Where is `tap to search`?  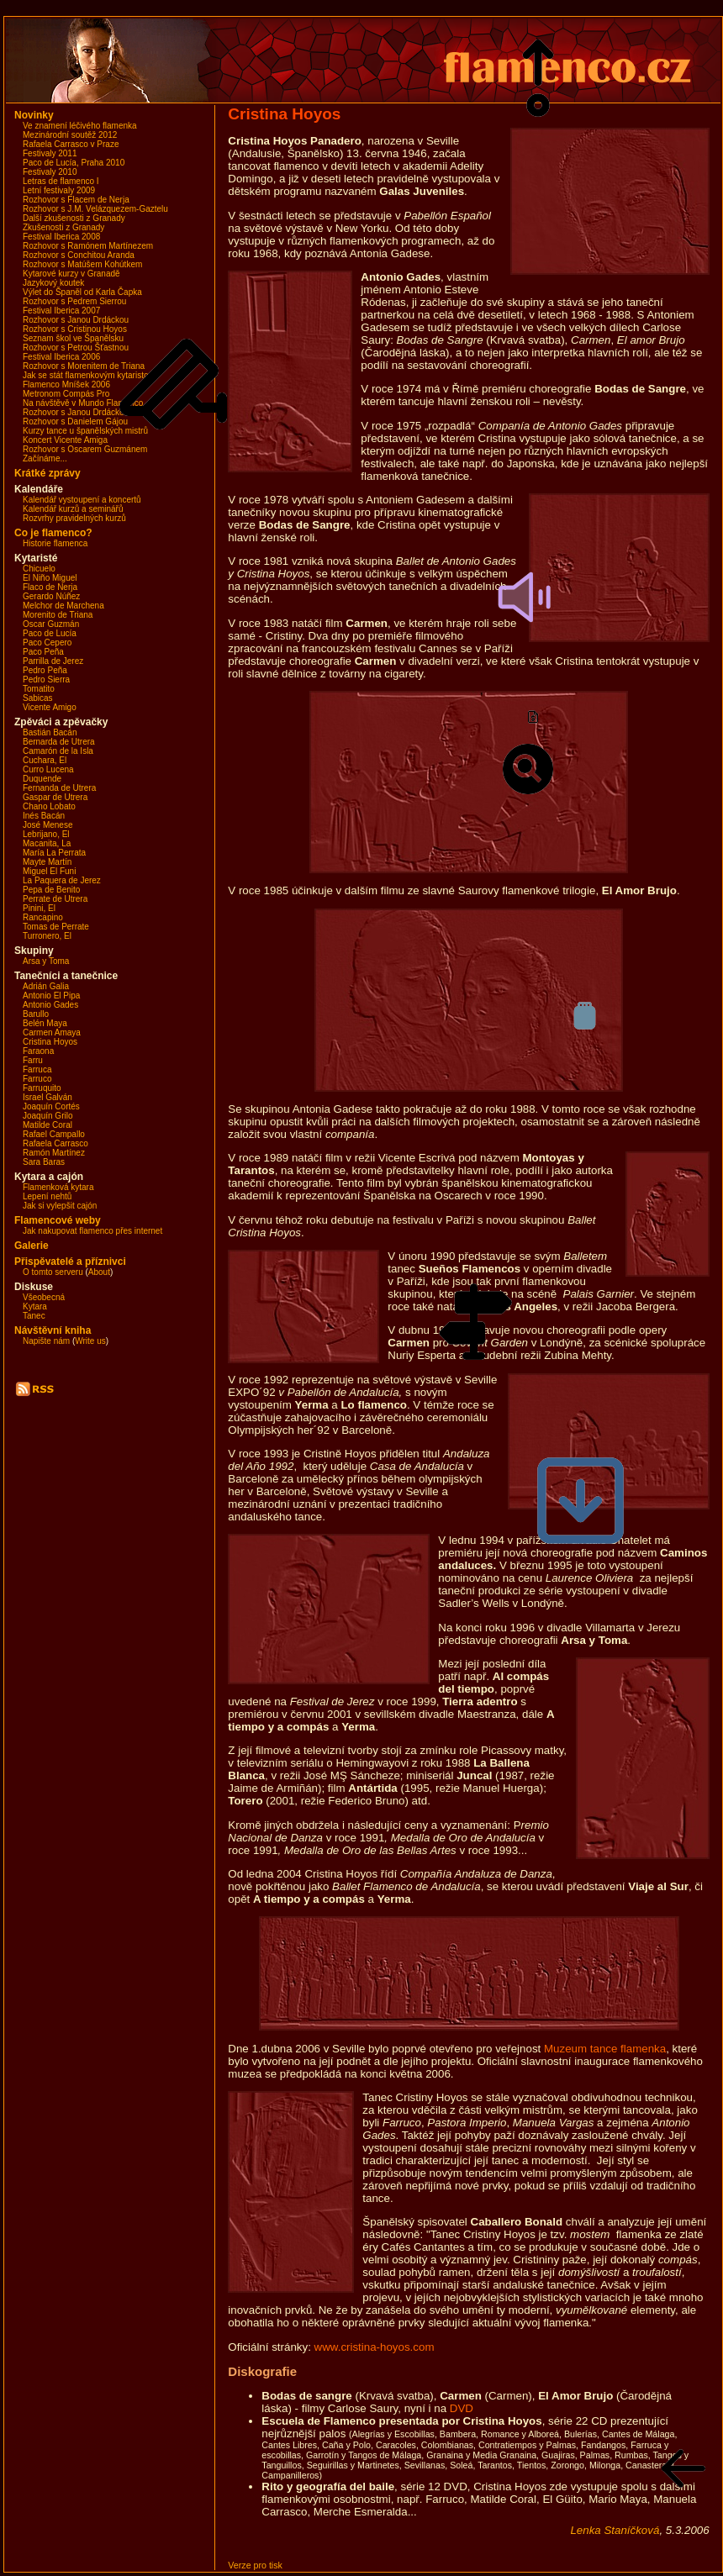
tap to search is located at coordinates (528, 769).